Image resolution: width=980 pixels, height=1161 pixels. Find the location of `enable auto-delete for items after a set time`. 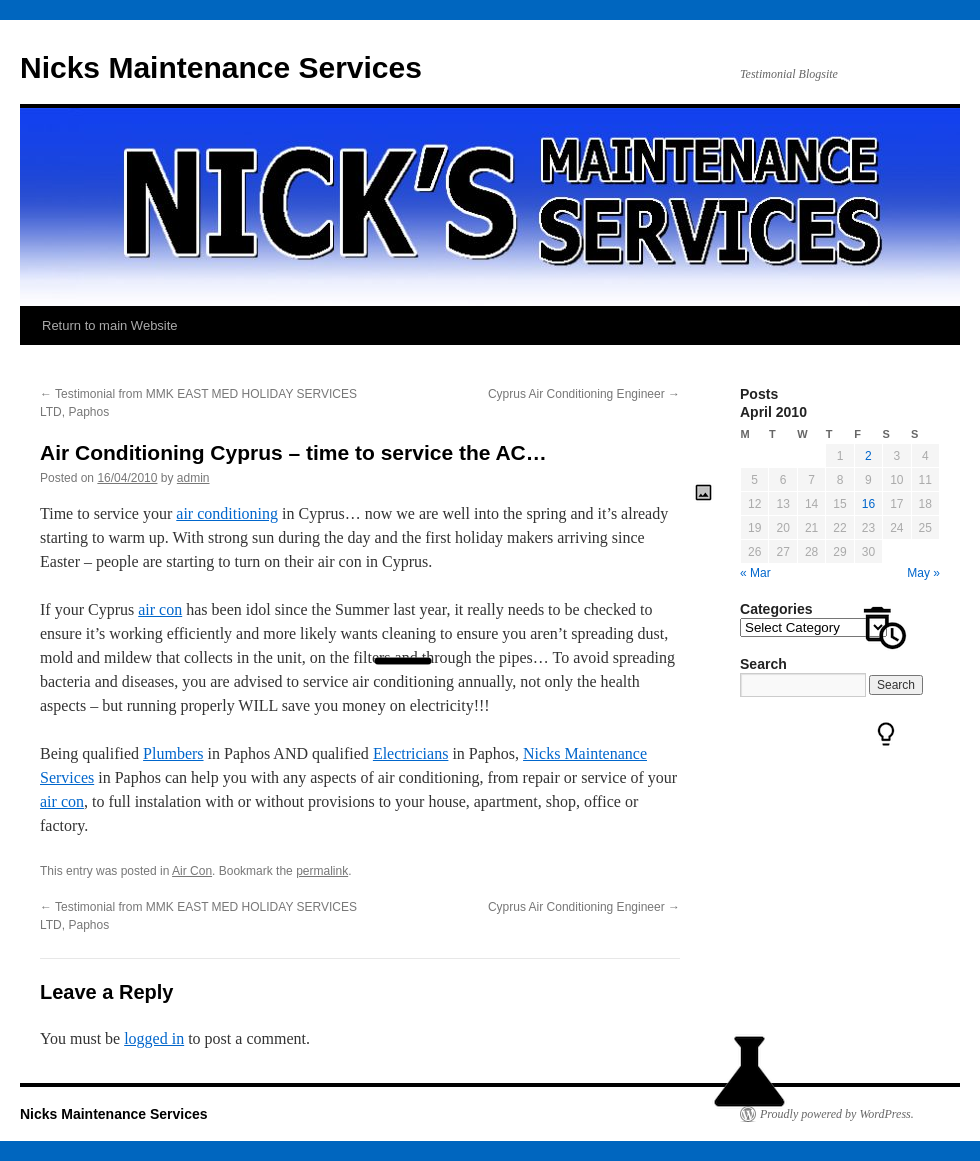

enable auto-delete for items after a set time is located at coordinates (885, 628).